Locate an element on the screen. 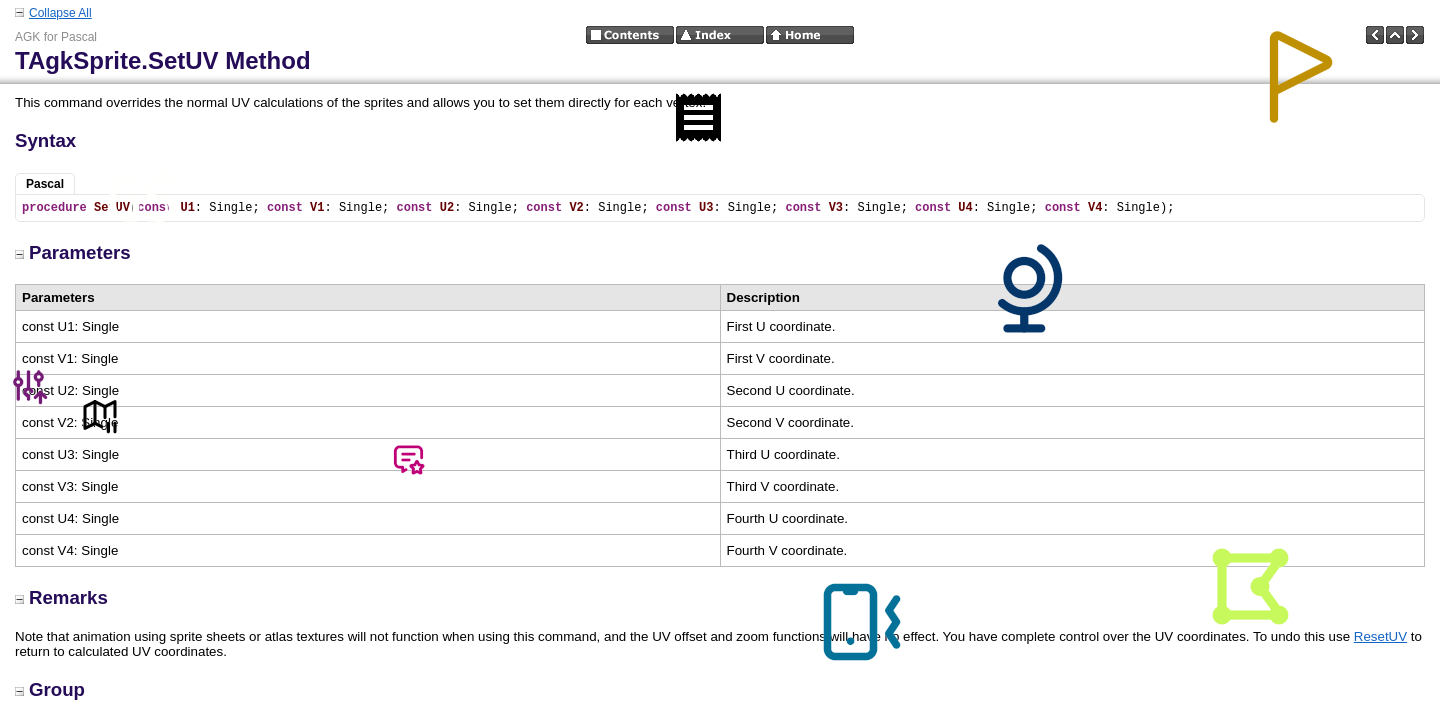 The image size is (1440, 720). pause map navigation or tracking is located at coordinates (100, 415).